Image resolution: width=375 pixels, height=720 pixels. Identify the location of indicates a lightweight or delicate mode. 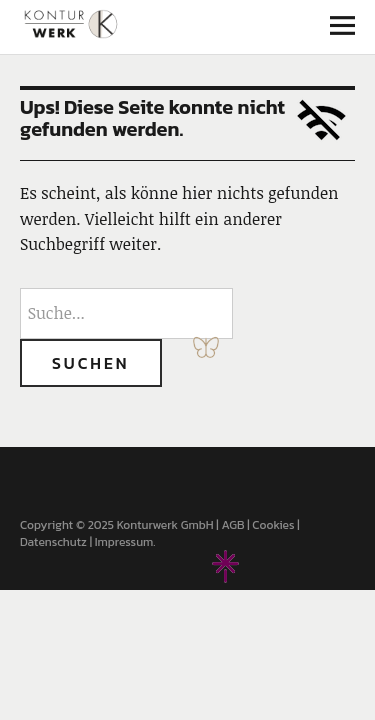
(206, 347).